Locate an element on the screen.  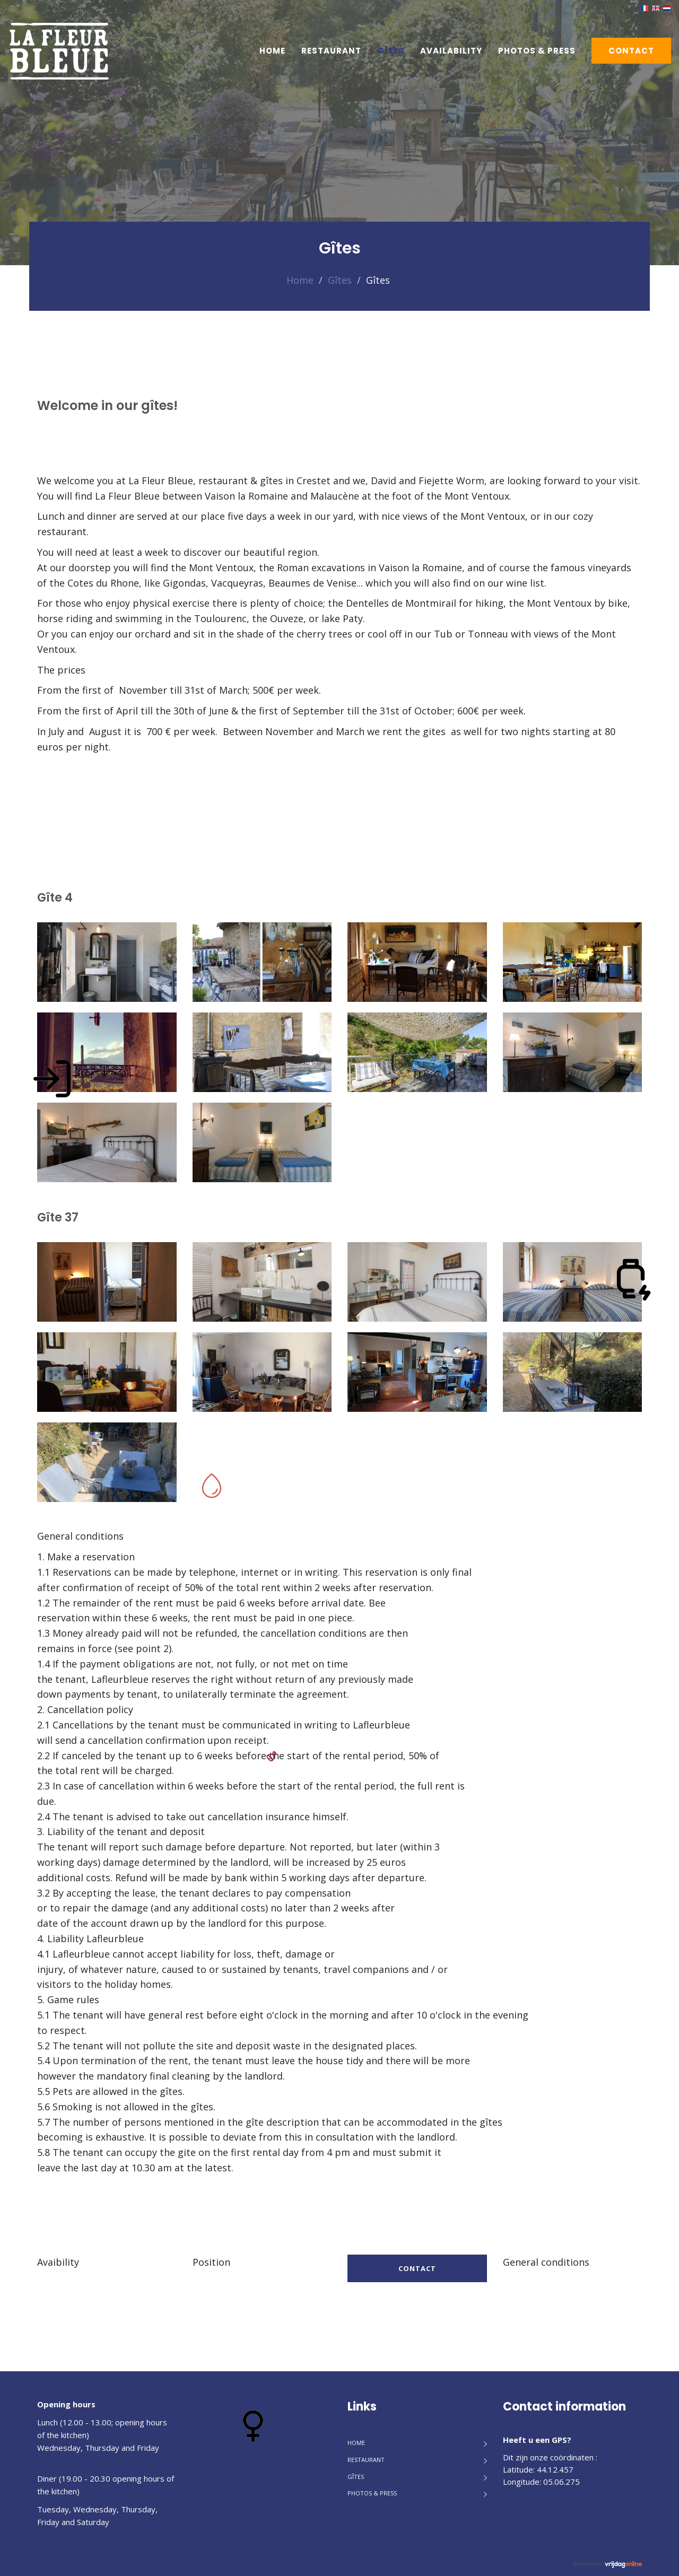
indicates female gender option is located at coordinates (253, 2425).